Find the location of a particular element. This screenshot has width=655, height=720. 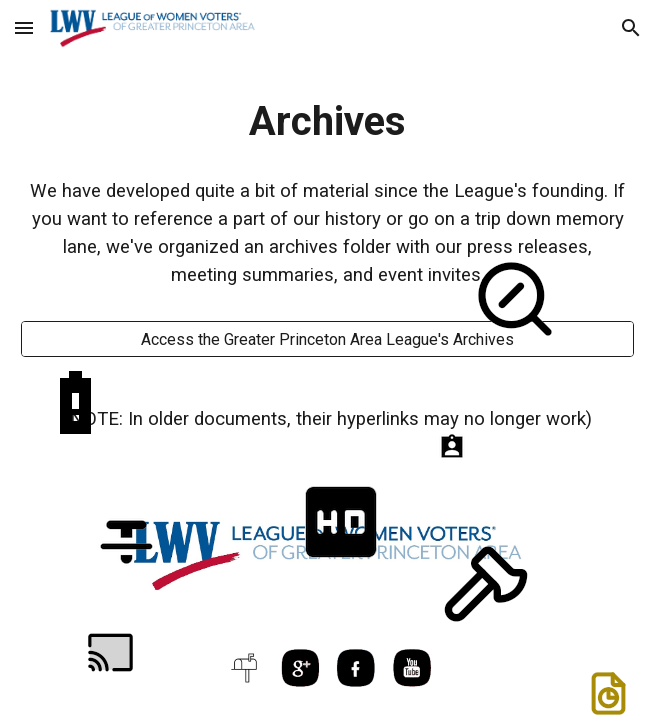

view file with chart or analytics data is located at coordinates (608, 693).